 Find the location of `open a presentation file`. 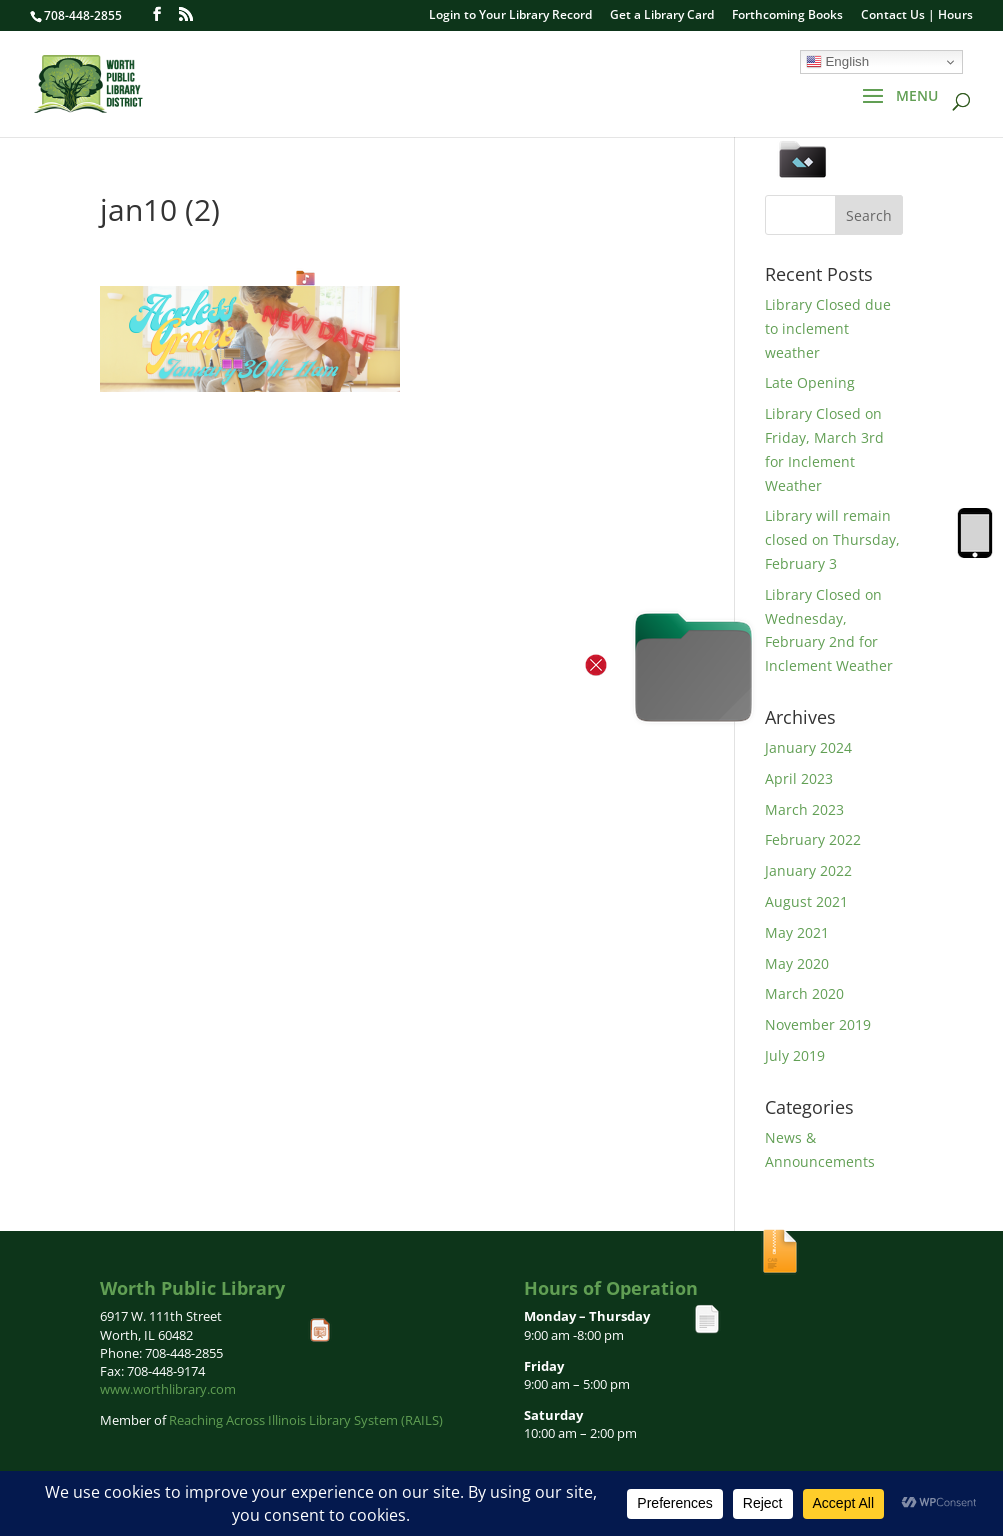

open a presentation file is located at coordinates (320, 1330).